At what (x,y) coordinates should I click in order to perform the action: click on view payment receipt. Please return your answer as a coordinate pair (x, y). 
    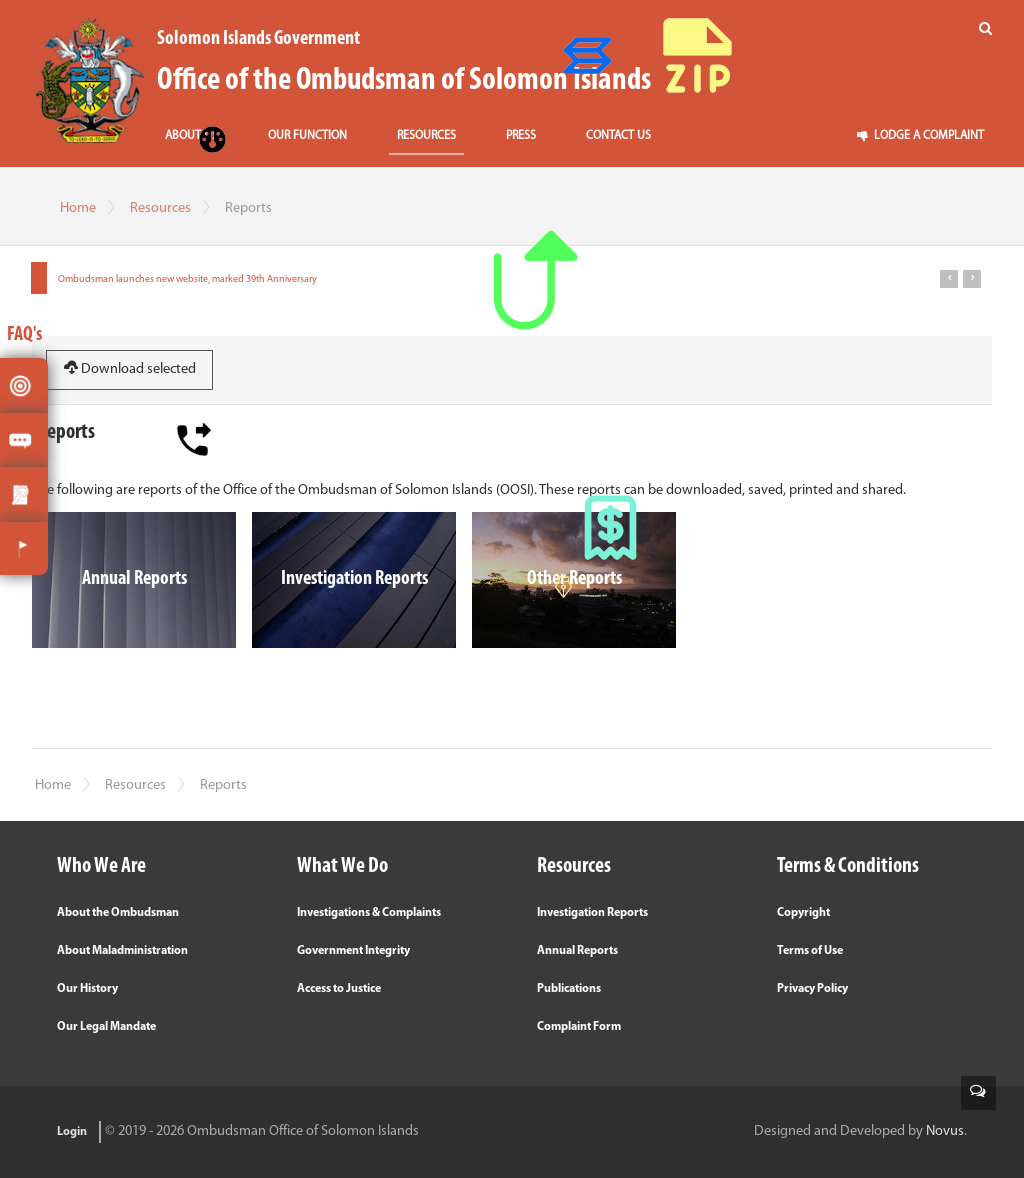
    Looking at the image, I should click on (610, 527).